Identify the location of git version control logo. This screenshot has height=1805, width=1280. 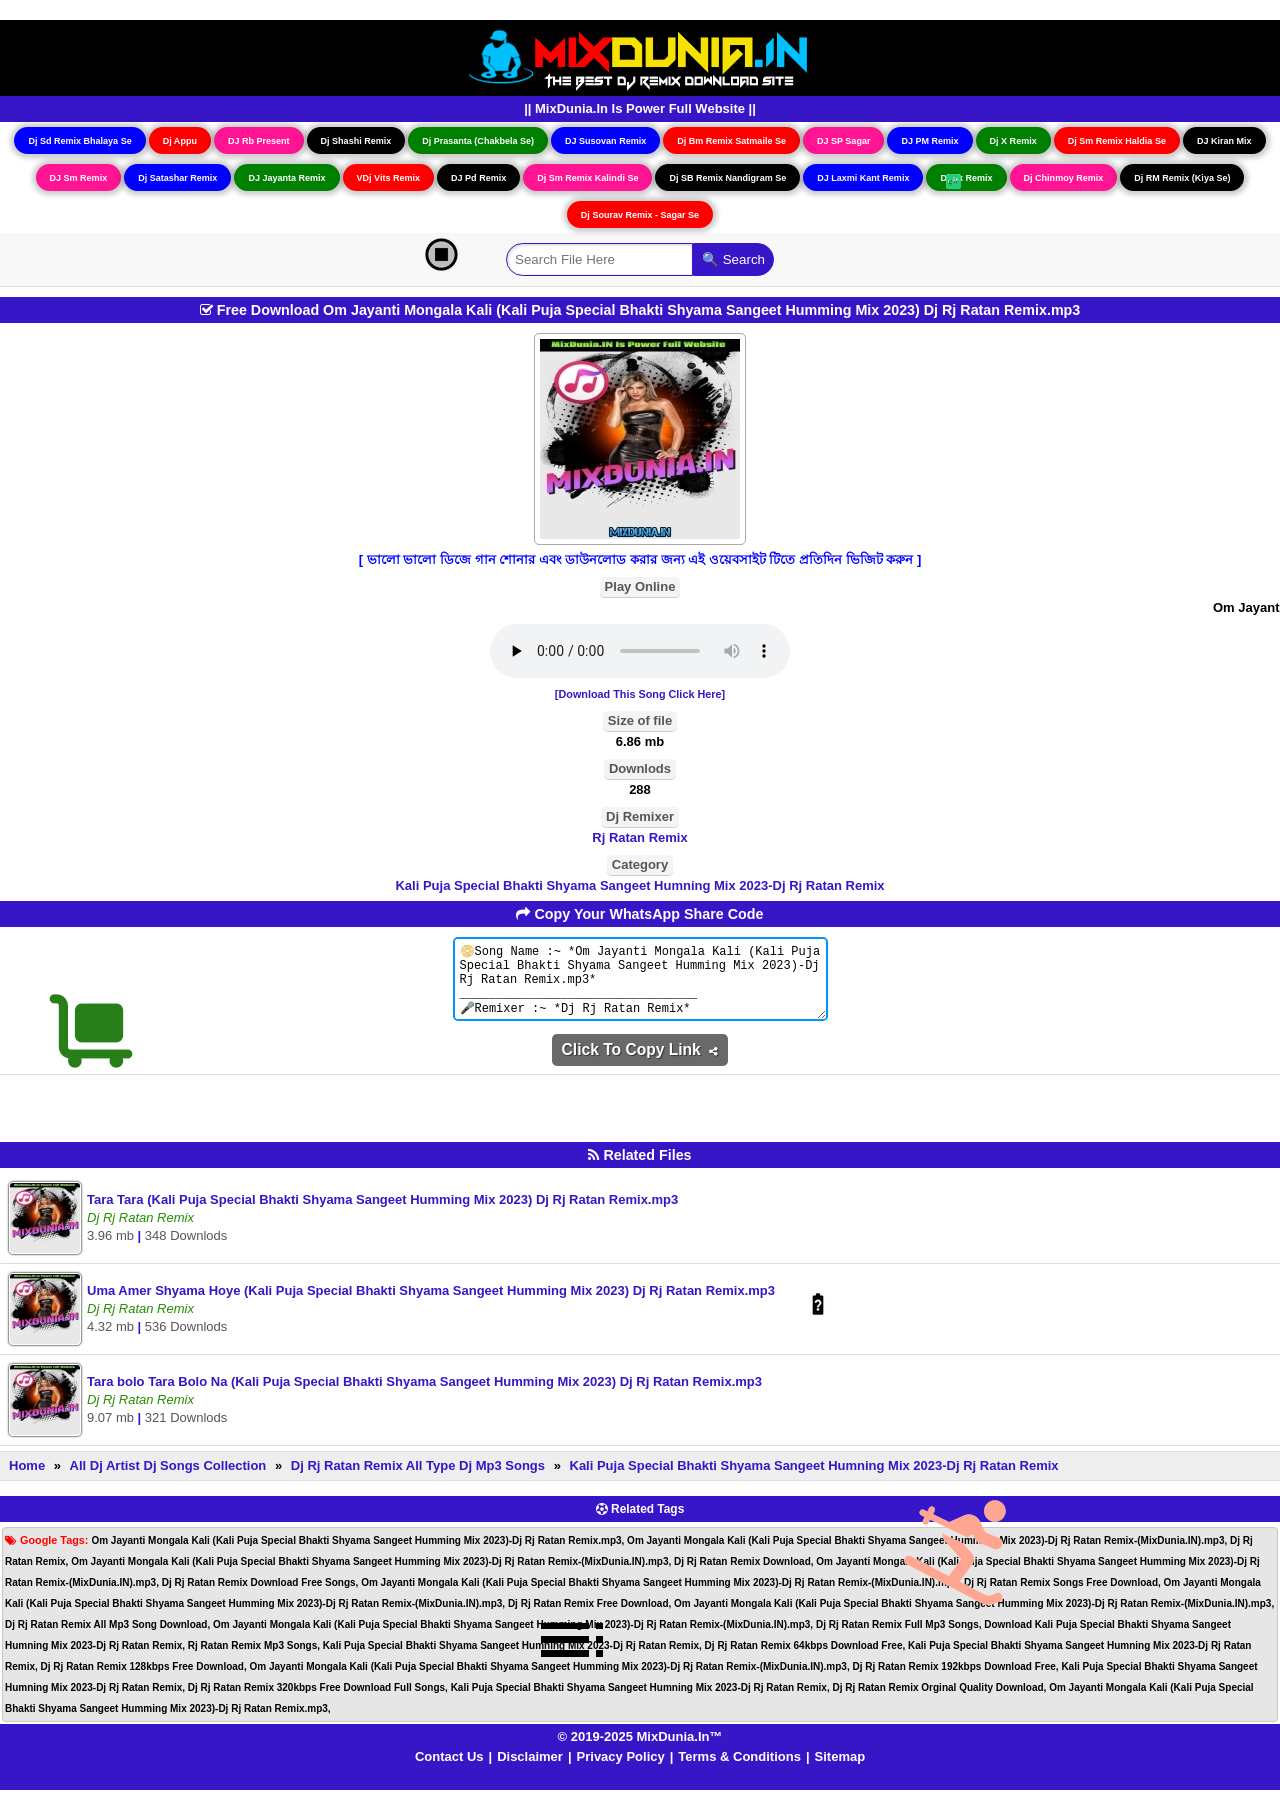
(953, 181).